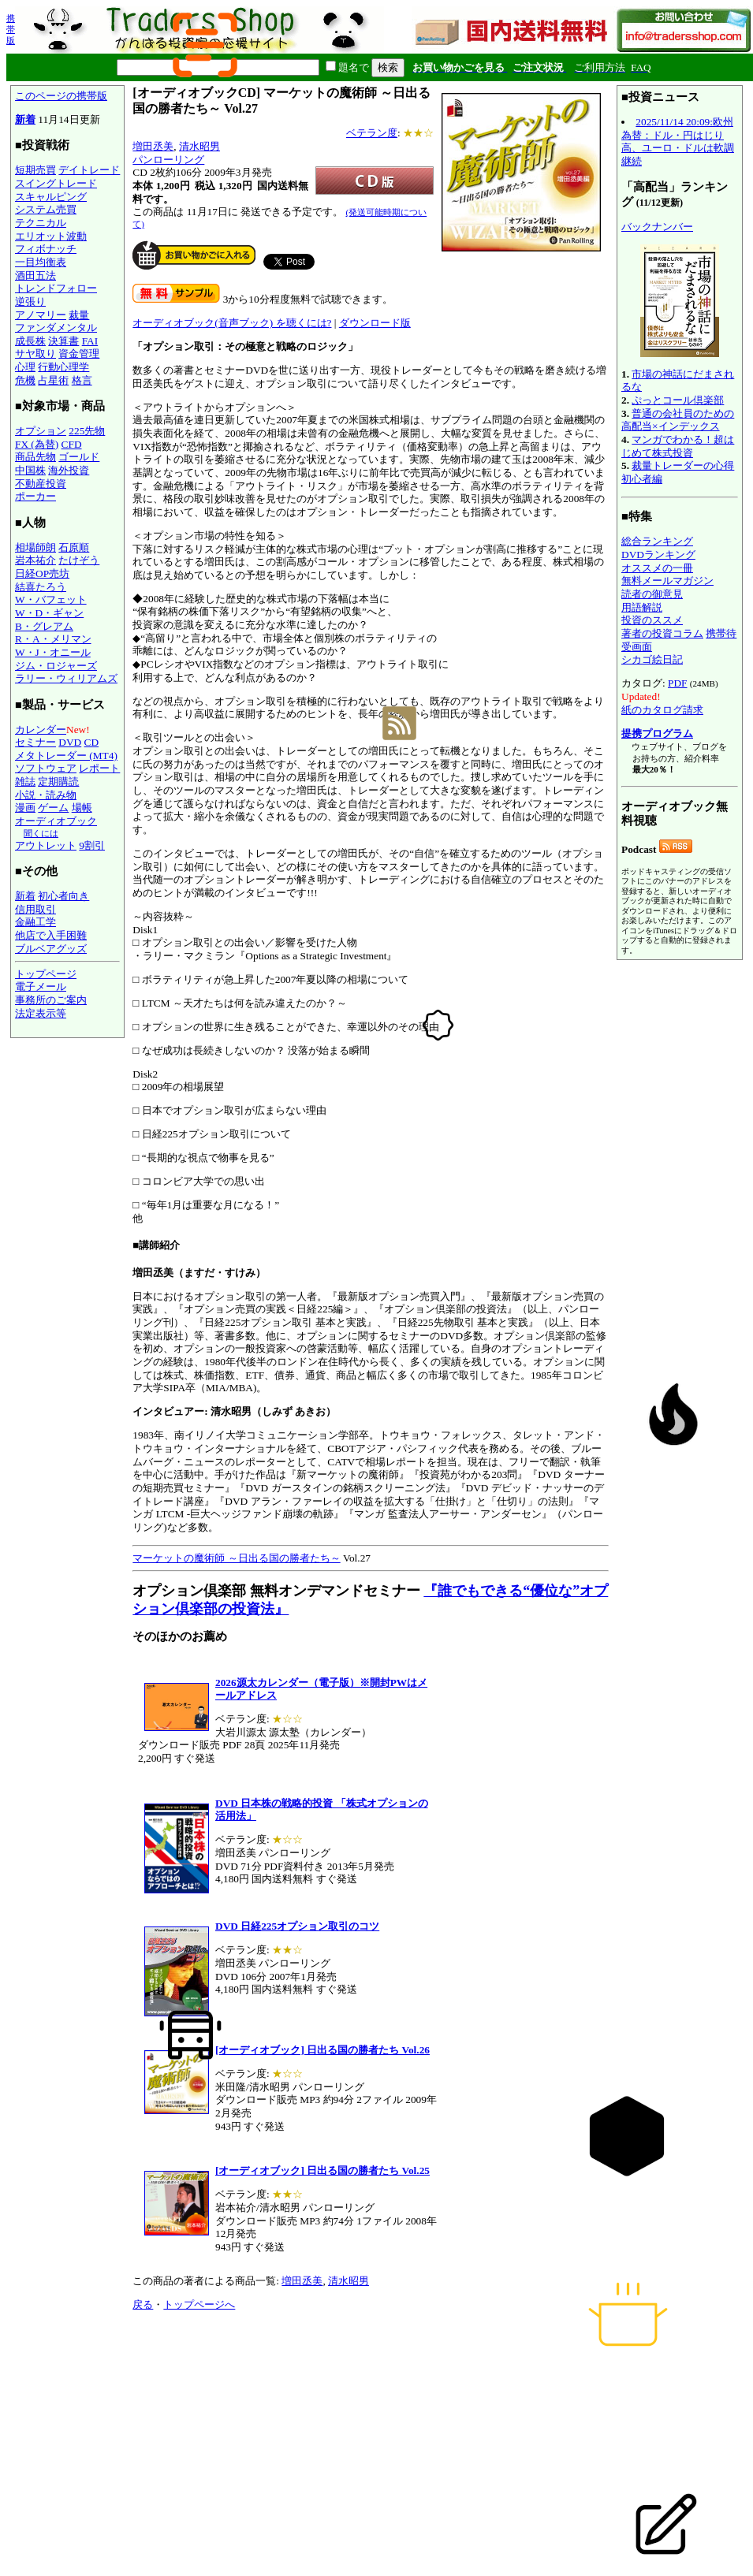 Image resolution: width=753 pixels, height=2576 pixels. Describe the element at coordinates (438, 1025) in the screenshot. I see `indicates a verified or certified status` at that location.